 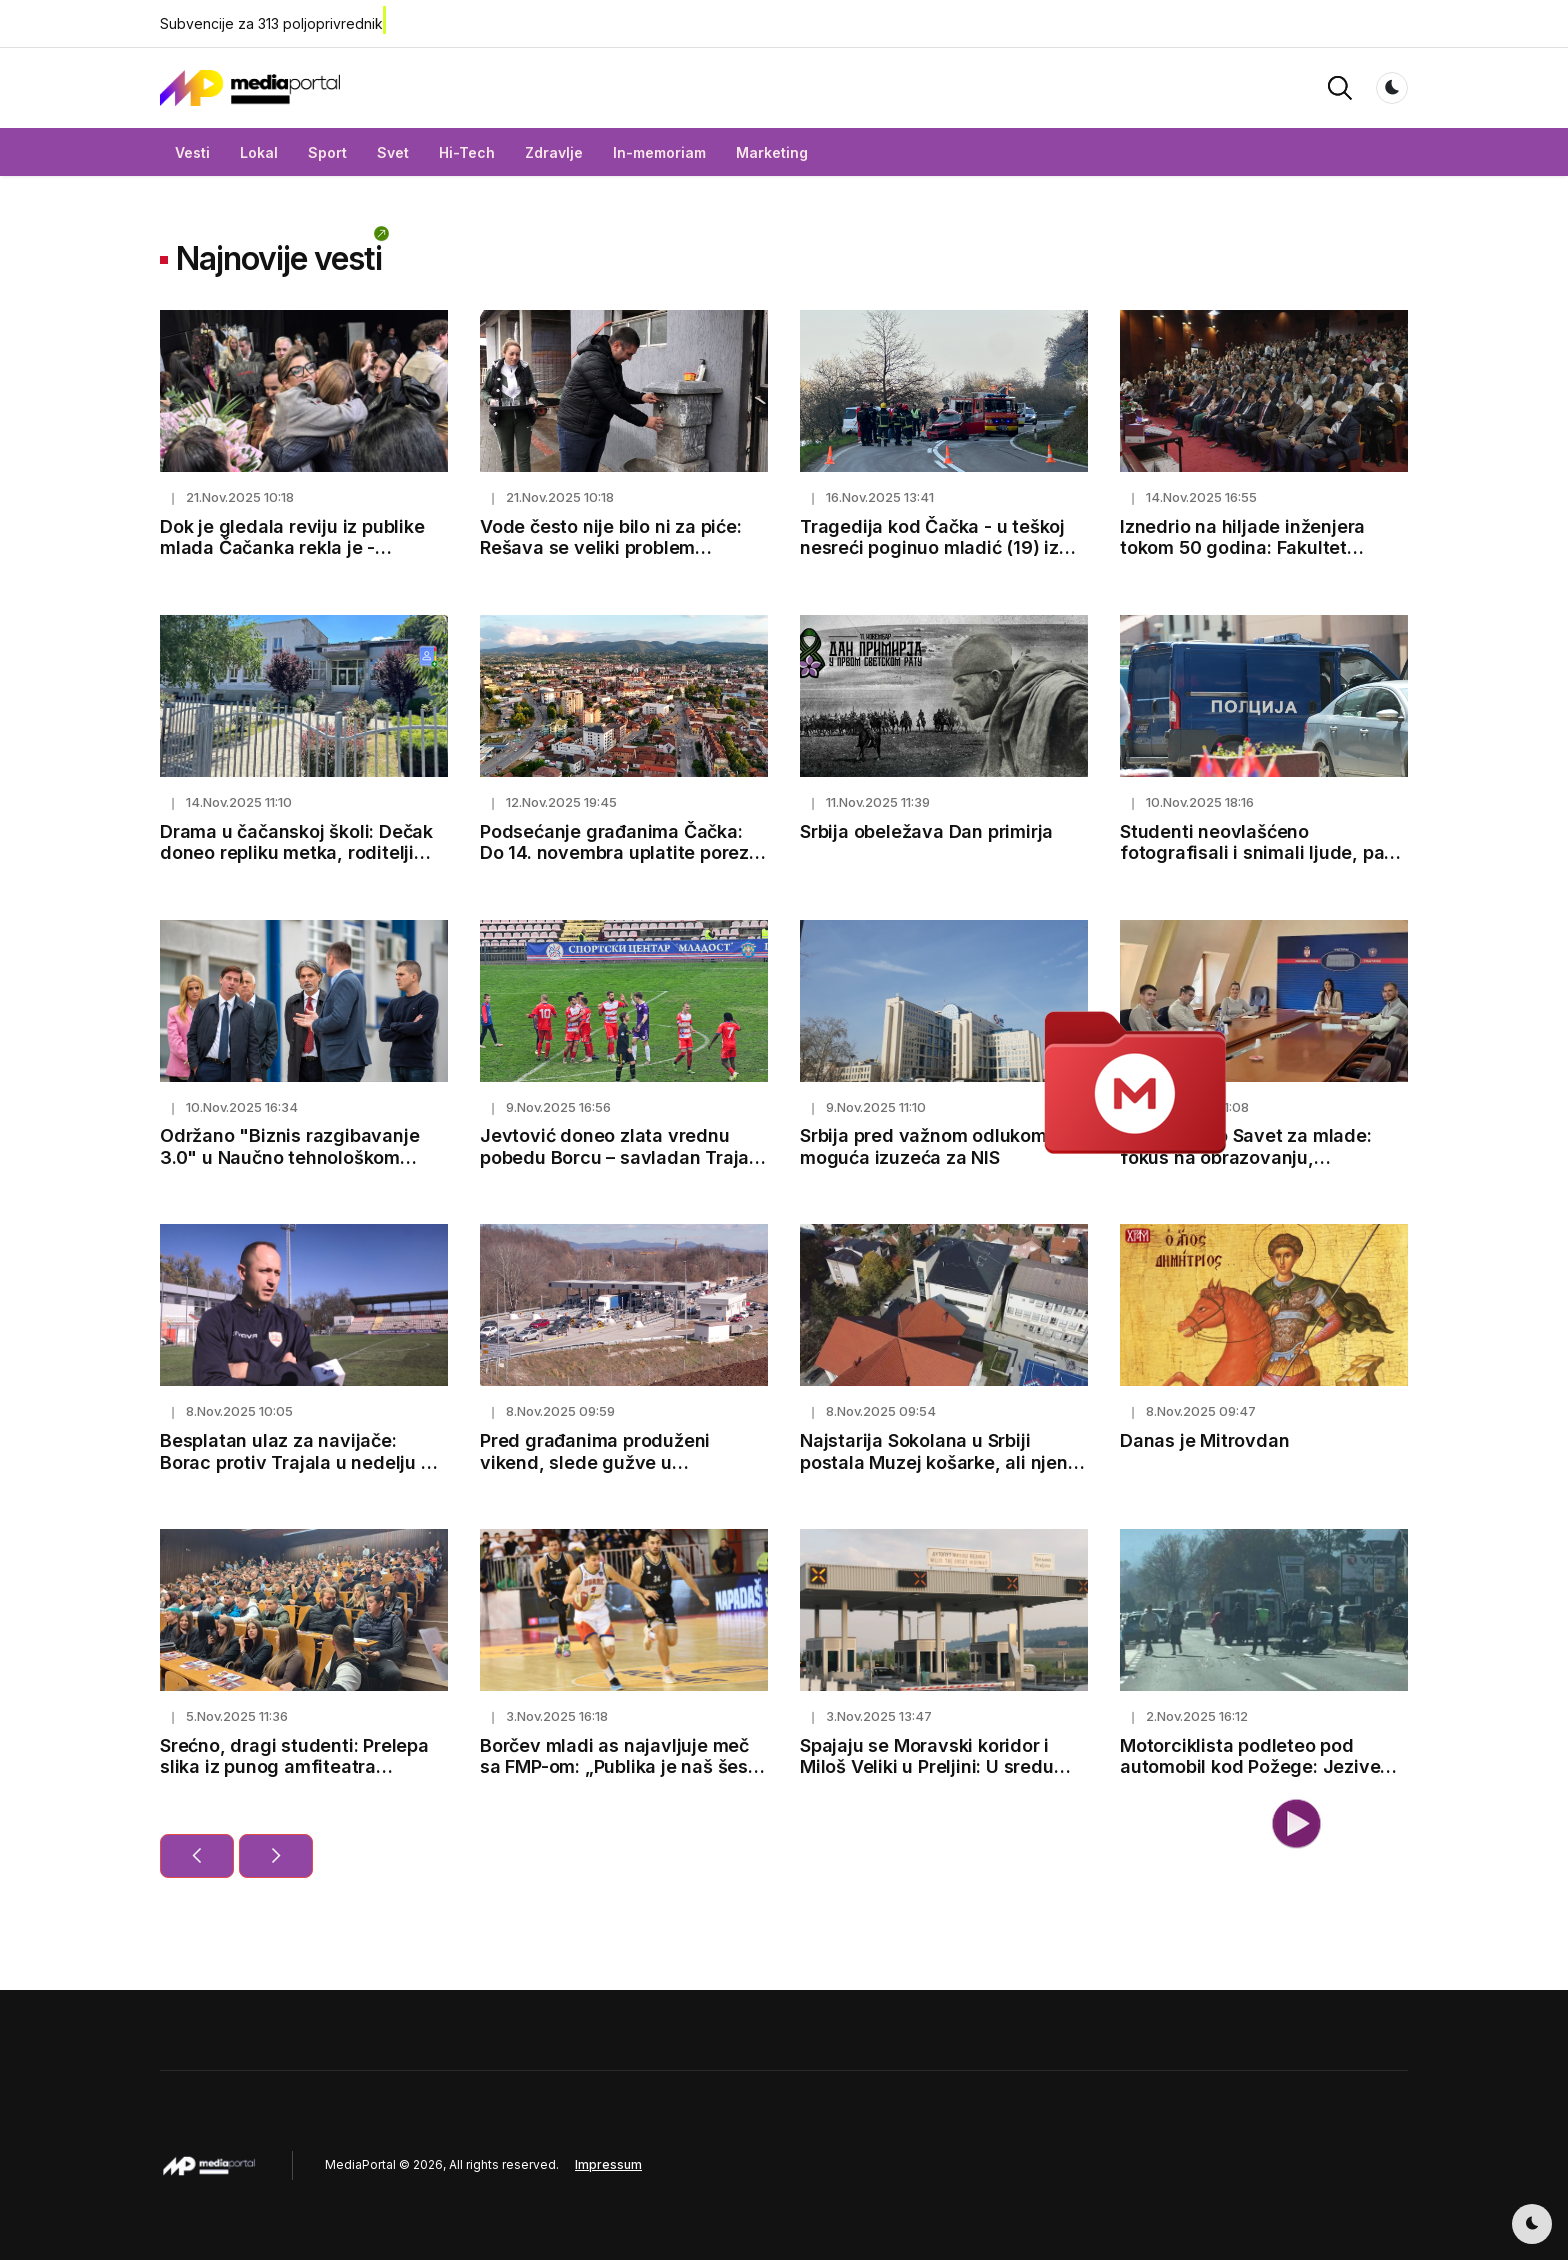 I want to click on open mega cloud storage folder, so click(x=1134, y=1087).